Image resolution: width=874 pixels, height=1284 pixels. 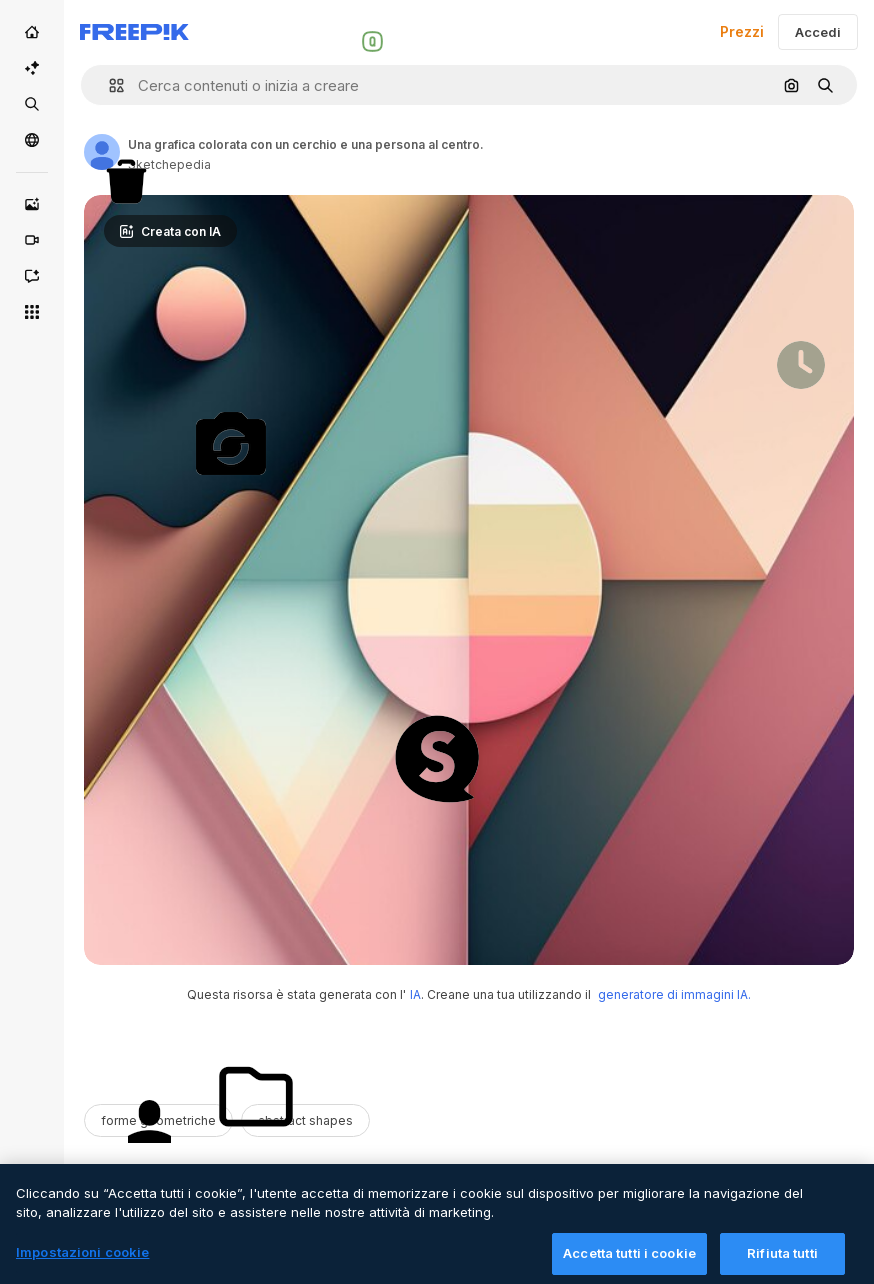 What do you see at coordinates (801, 365) in the screenshot?
I see `view current time` at bounding box center [801, 365].